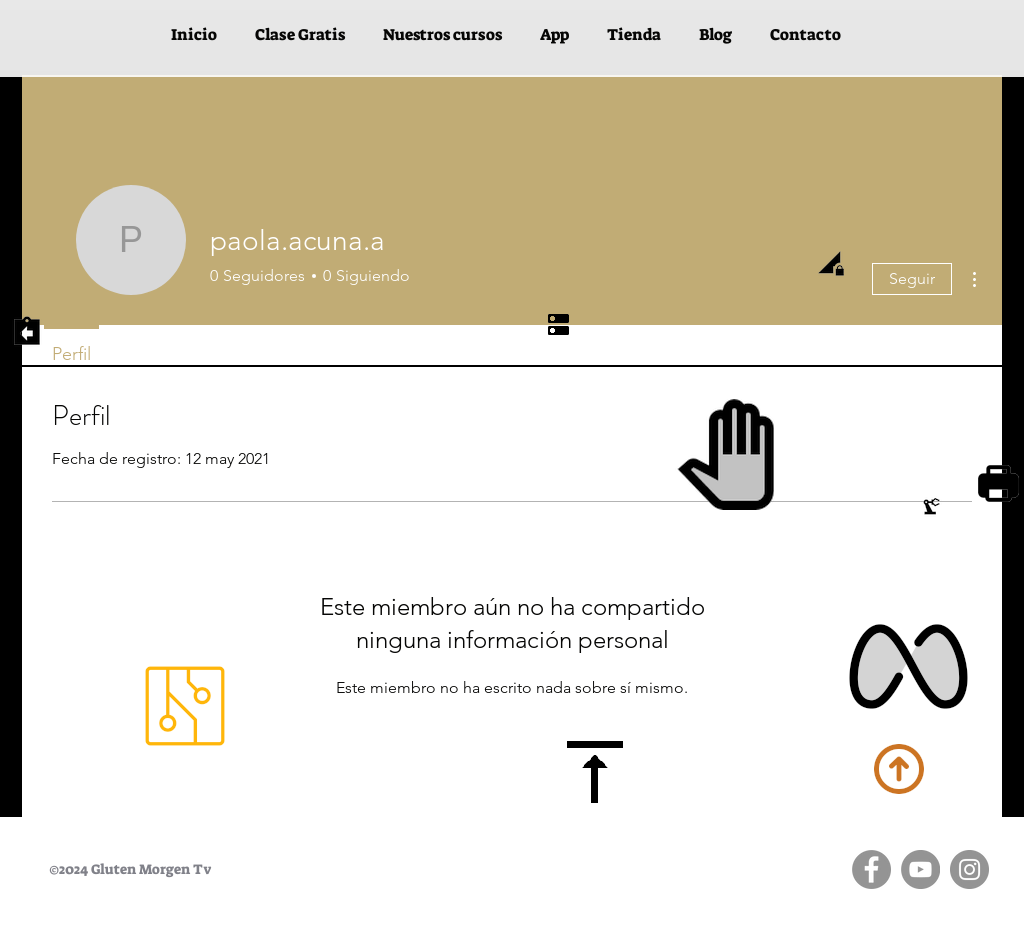 The width and height of the screenshot is (1024, 951). What do you see at coordinates (908, 666) in the screenshot?
I see `Meta company logo` at bounding box center [908, 666].